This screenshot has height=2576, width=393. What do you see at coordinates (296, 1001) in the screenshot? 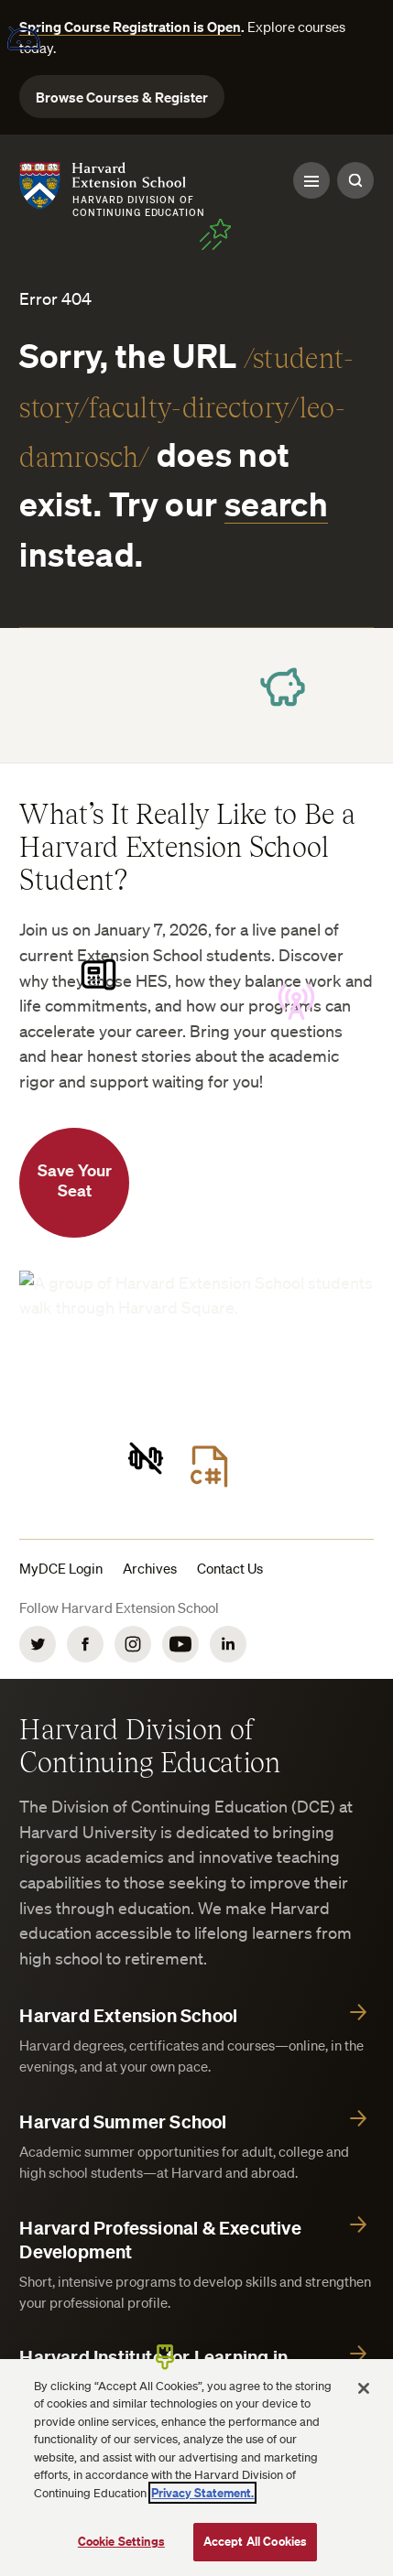
I see `broadcast or transmission status` at bounding box center [296, 1001].